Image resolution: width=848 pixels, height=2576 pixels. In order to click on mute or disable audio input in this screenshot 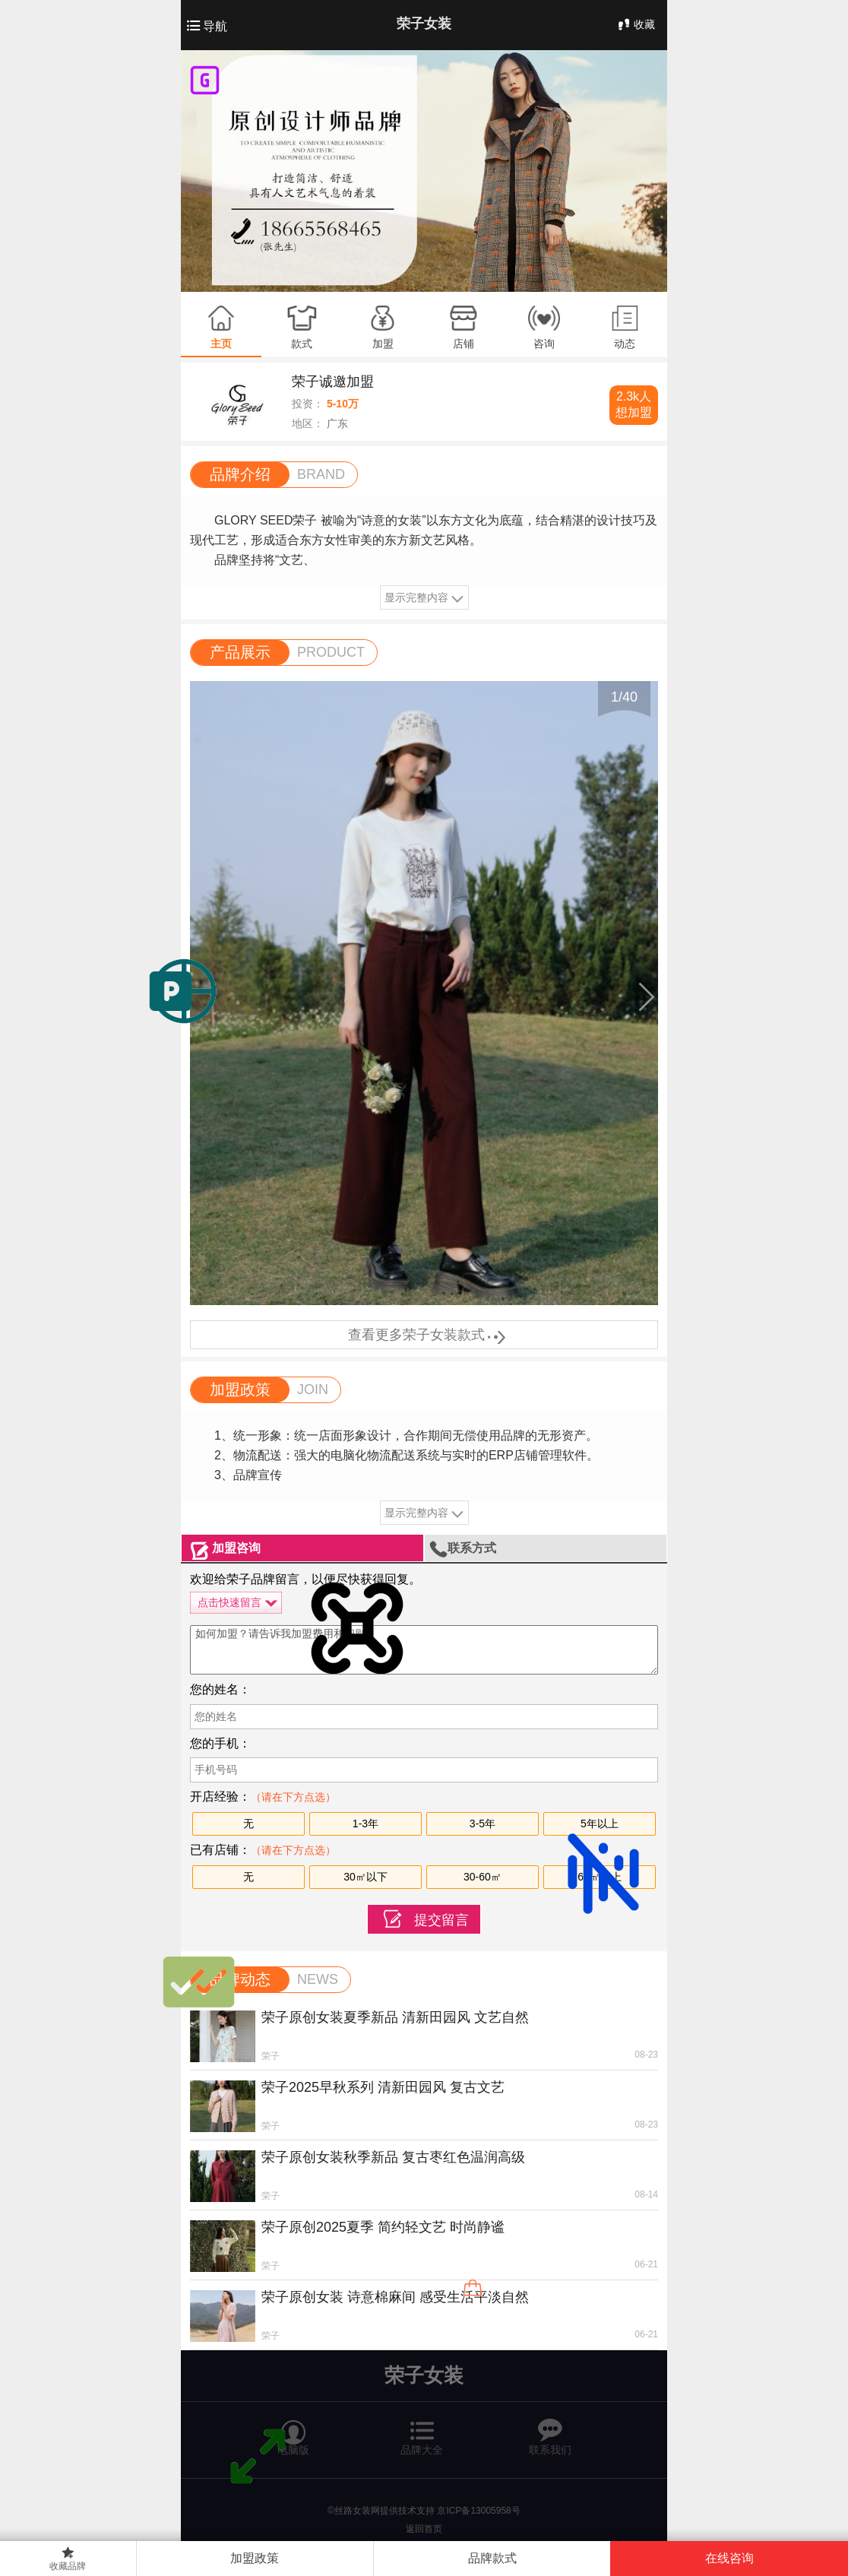, I will do `click(603, 1872)`.